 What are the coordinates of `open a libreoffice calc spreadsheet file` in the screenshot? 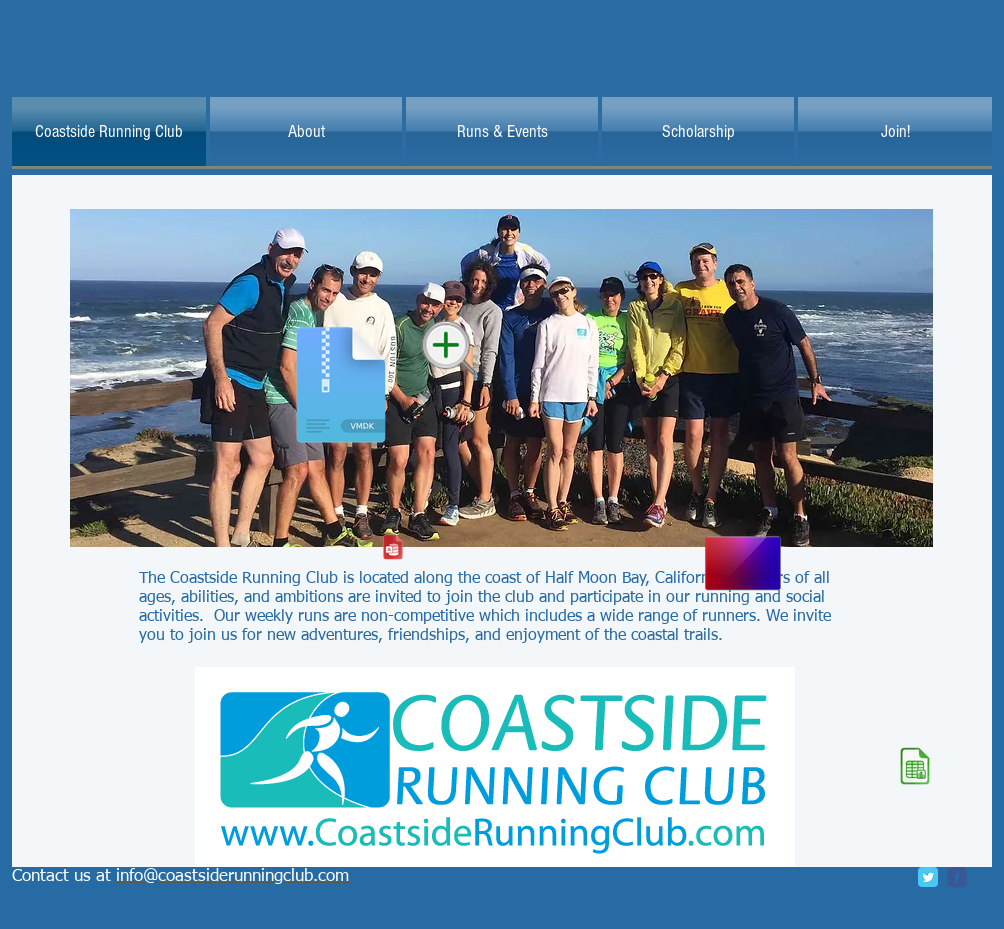 It's located at (915, 766).